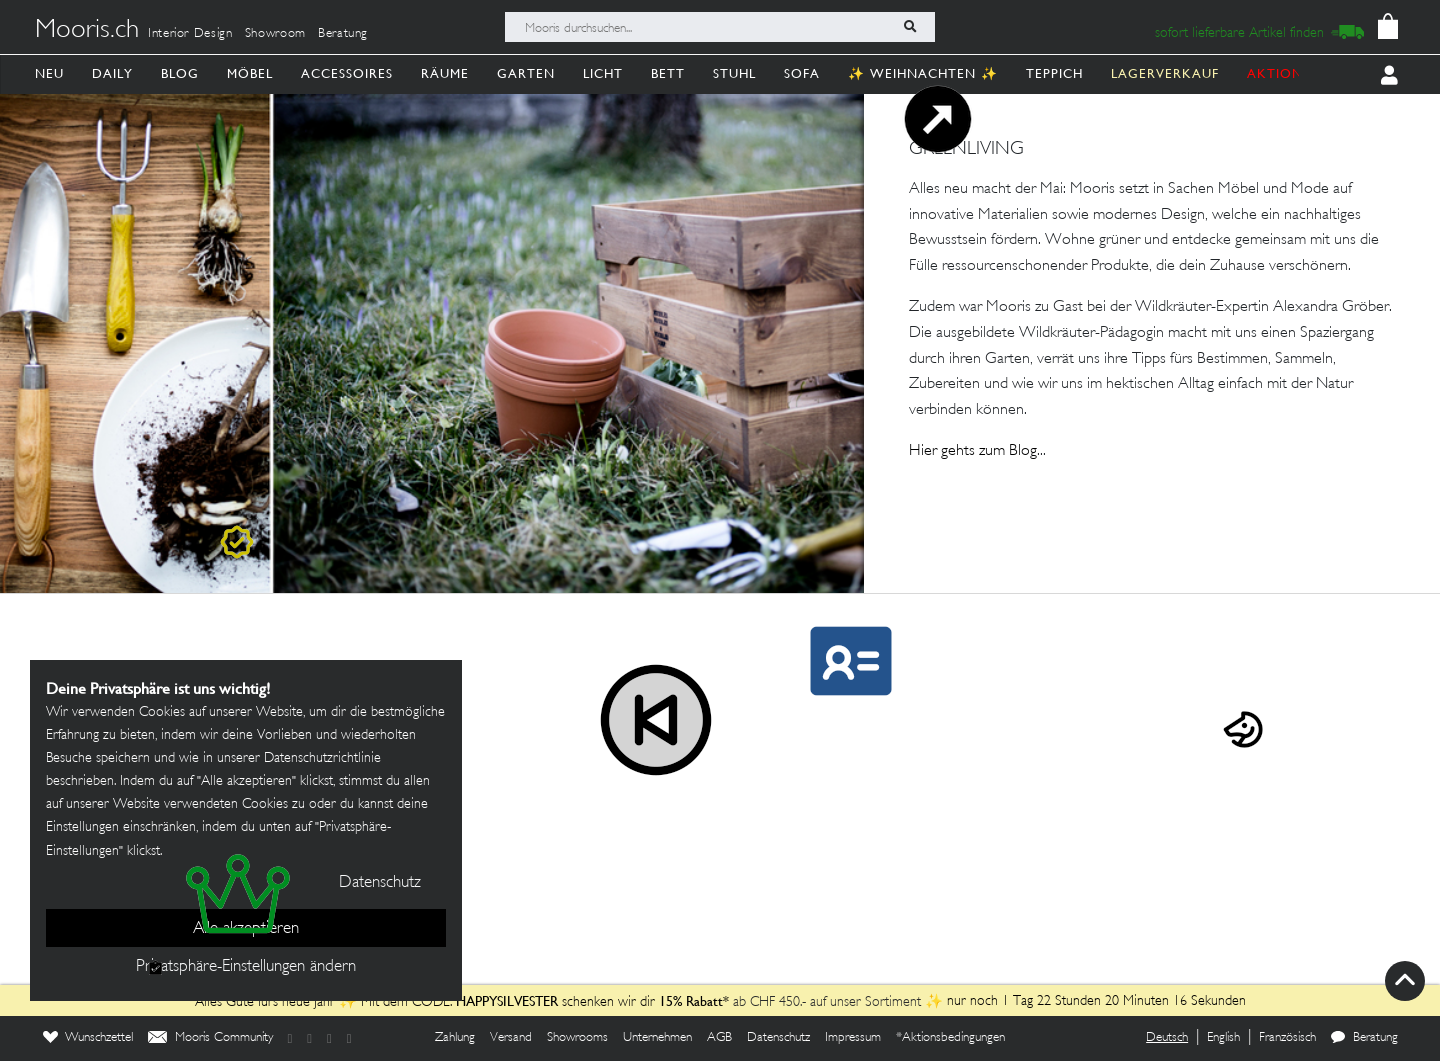 This screenshot has height=1061, width=1440. Describe the element at coordinates (1244, 729) in the screenshot. I see `access equestrian or horse-related features` at that location.